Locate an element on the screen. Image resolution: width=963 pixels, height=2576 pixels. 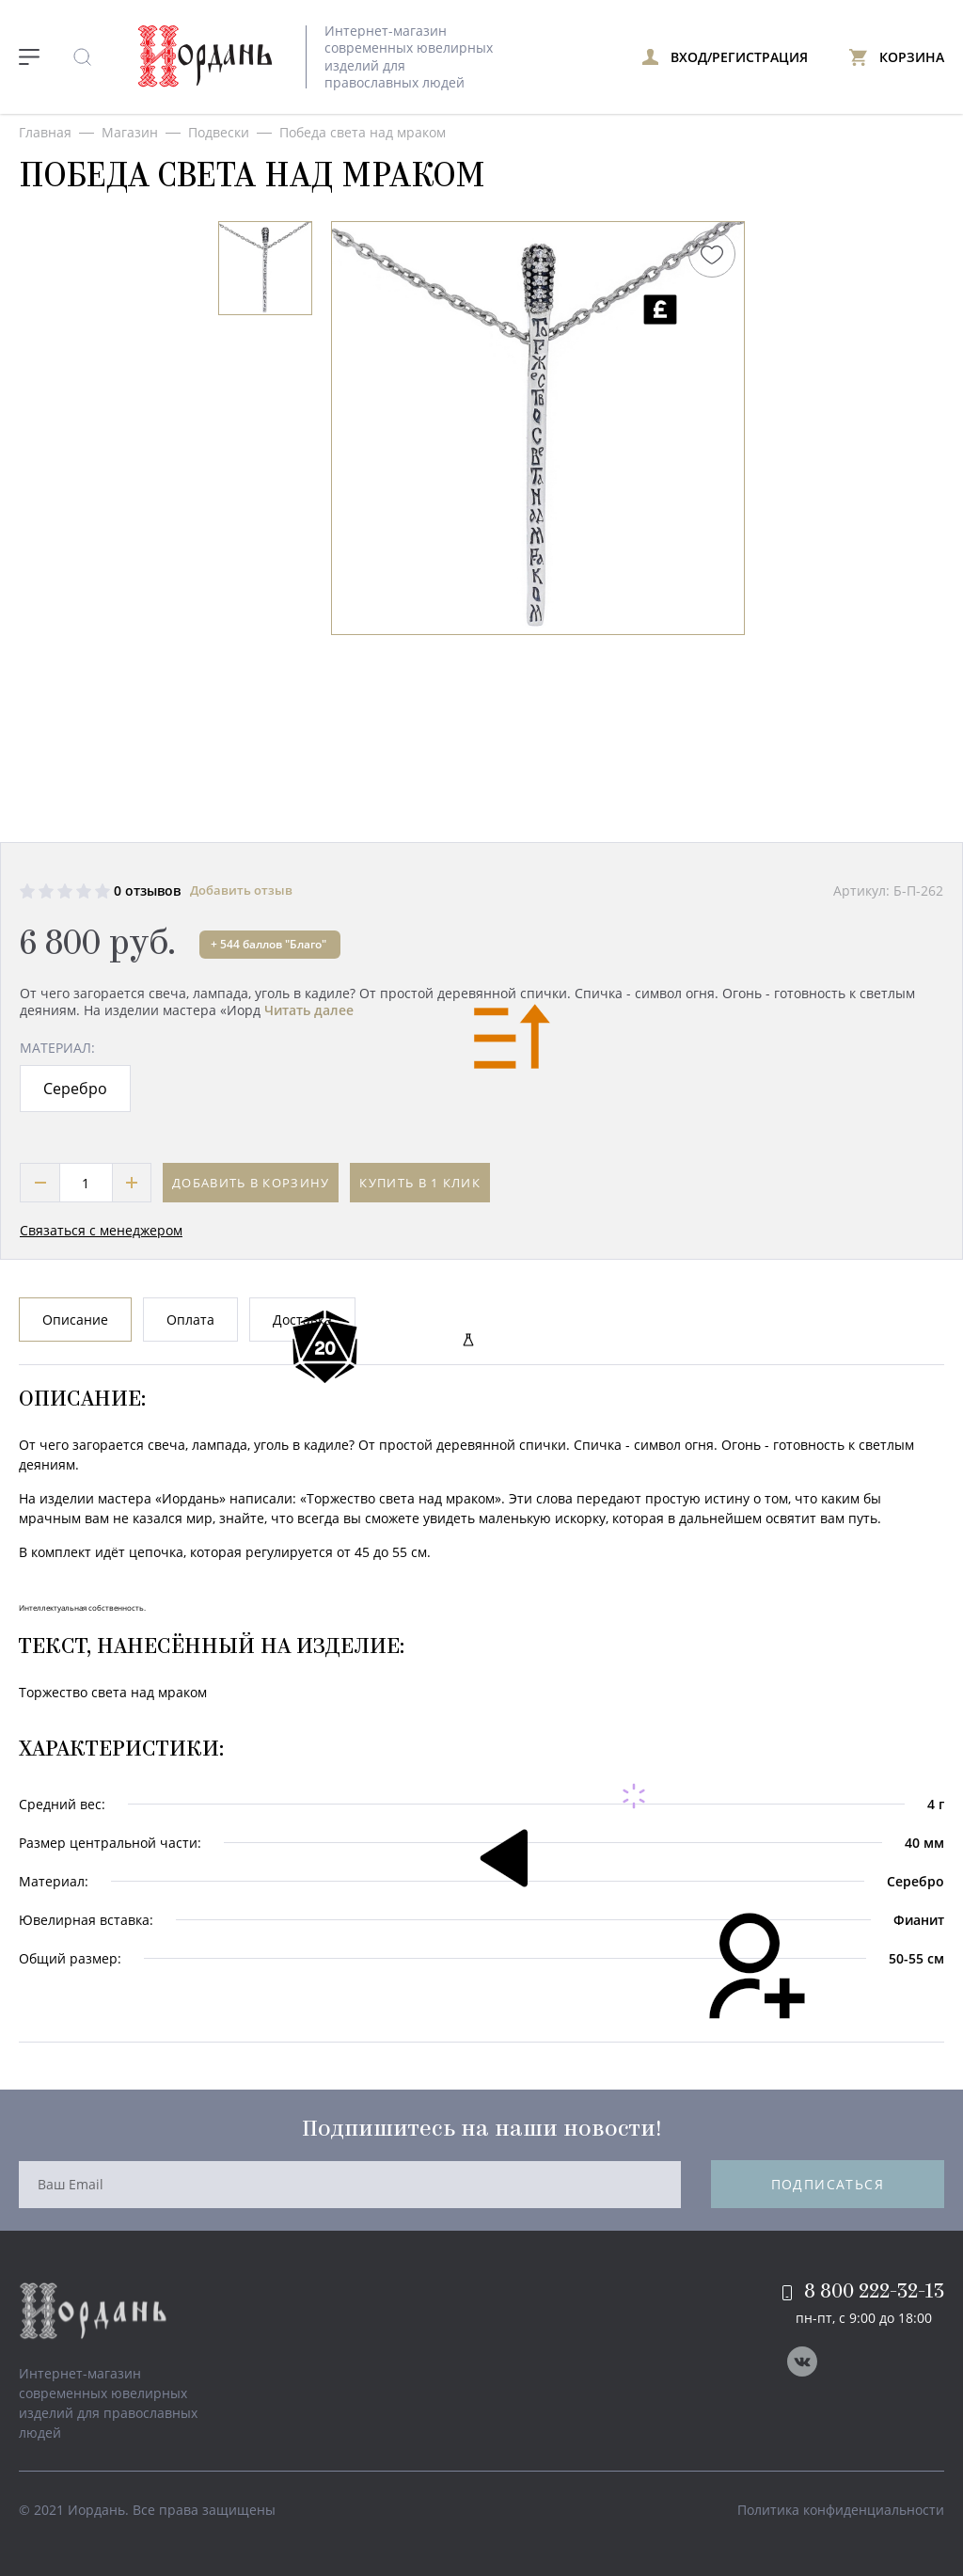
access British pound currency settings is located at coordinates (660, 310).